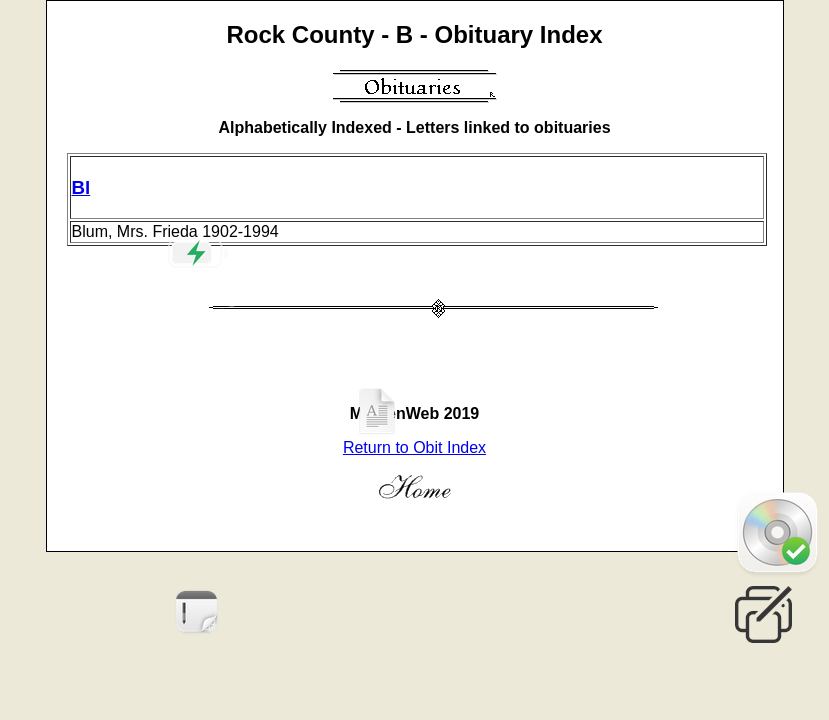 The image size is (829, 720). I want to click on indicates battery is charging at 80% capacity, so click(198, 253).